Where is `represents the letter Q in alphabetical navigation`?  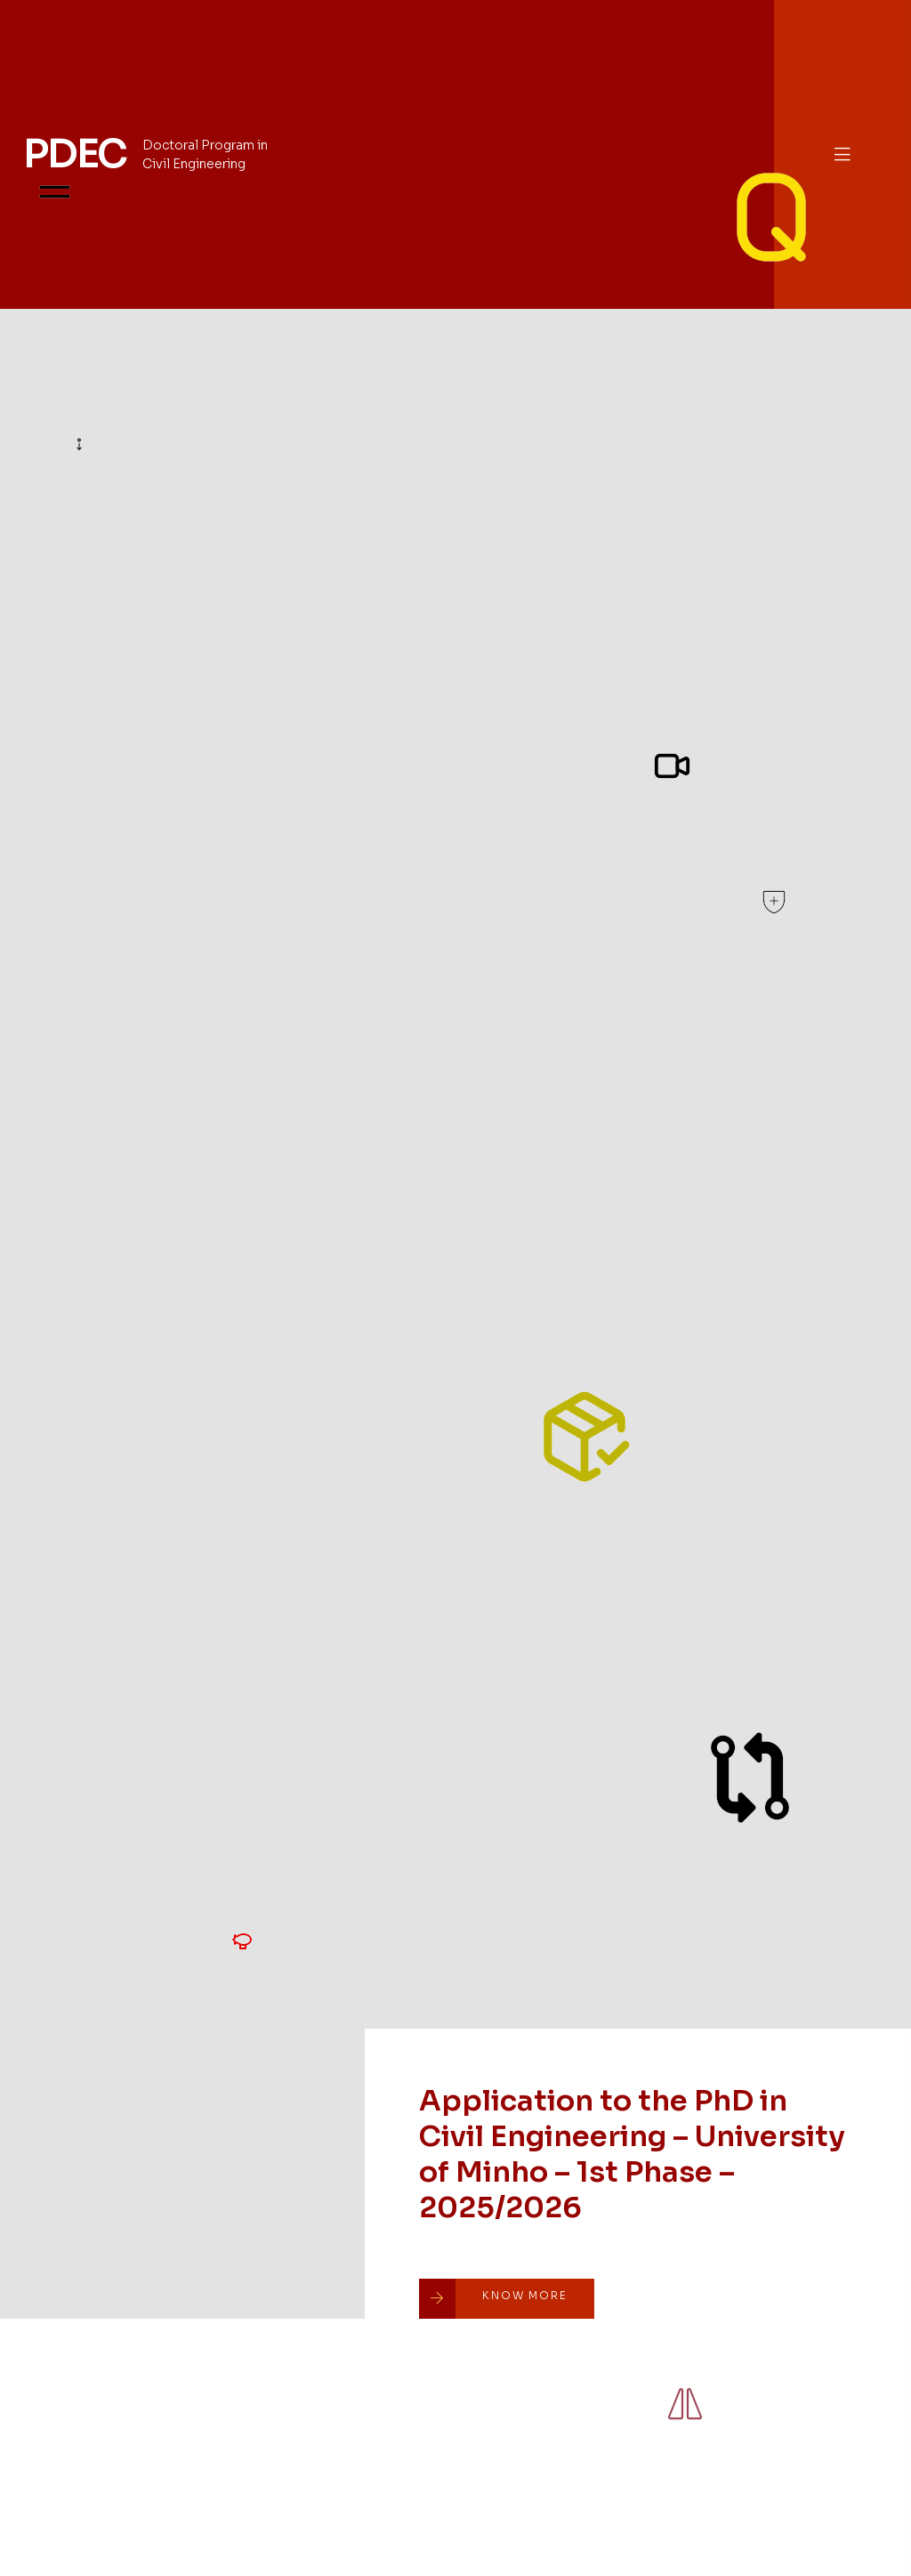
represents the letter Q in alphabetical navigation is located at coordinates (771, 217).